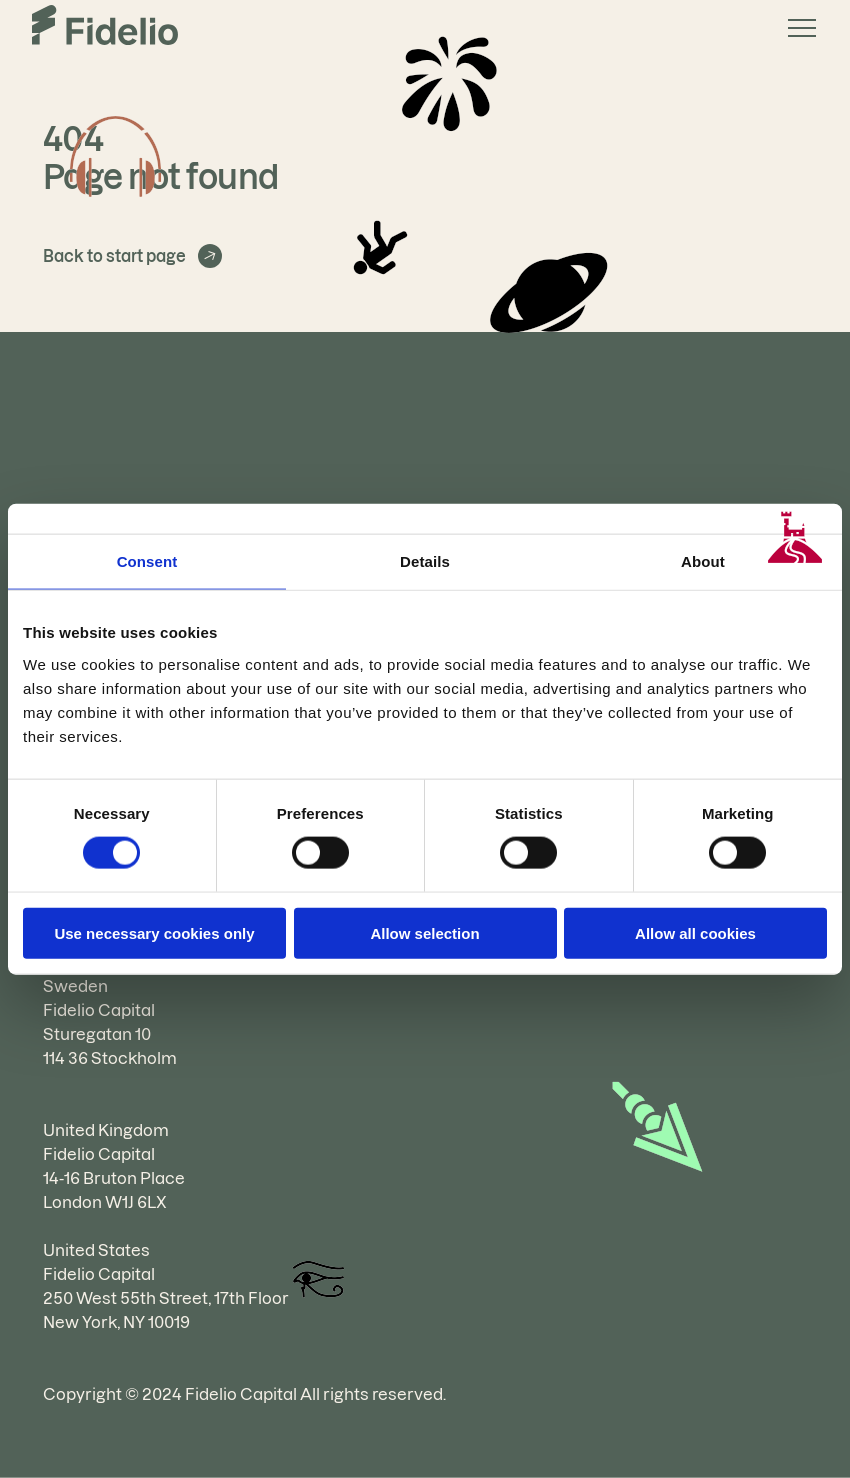 The height and width of the screenshot is (1478, 850). What do you see at coordinates (115, 156) in the screenshot?
I see `listen to audio or music` at bounding box center [115, 156].